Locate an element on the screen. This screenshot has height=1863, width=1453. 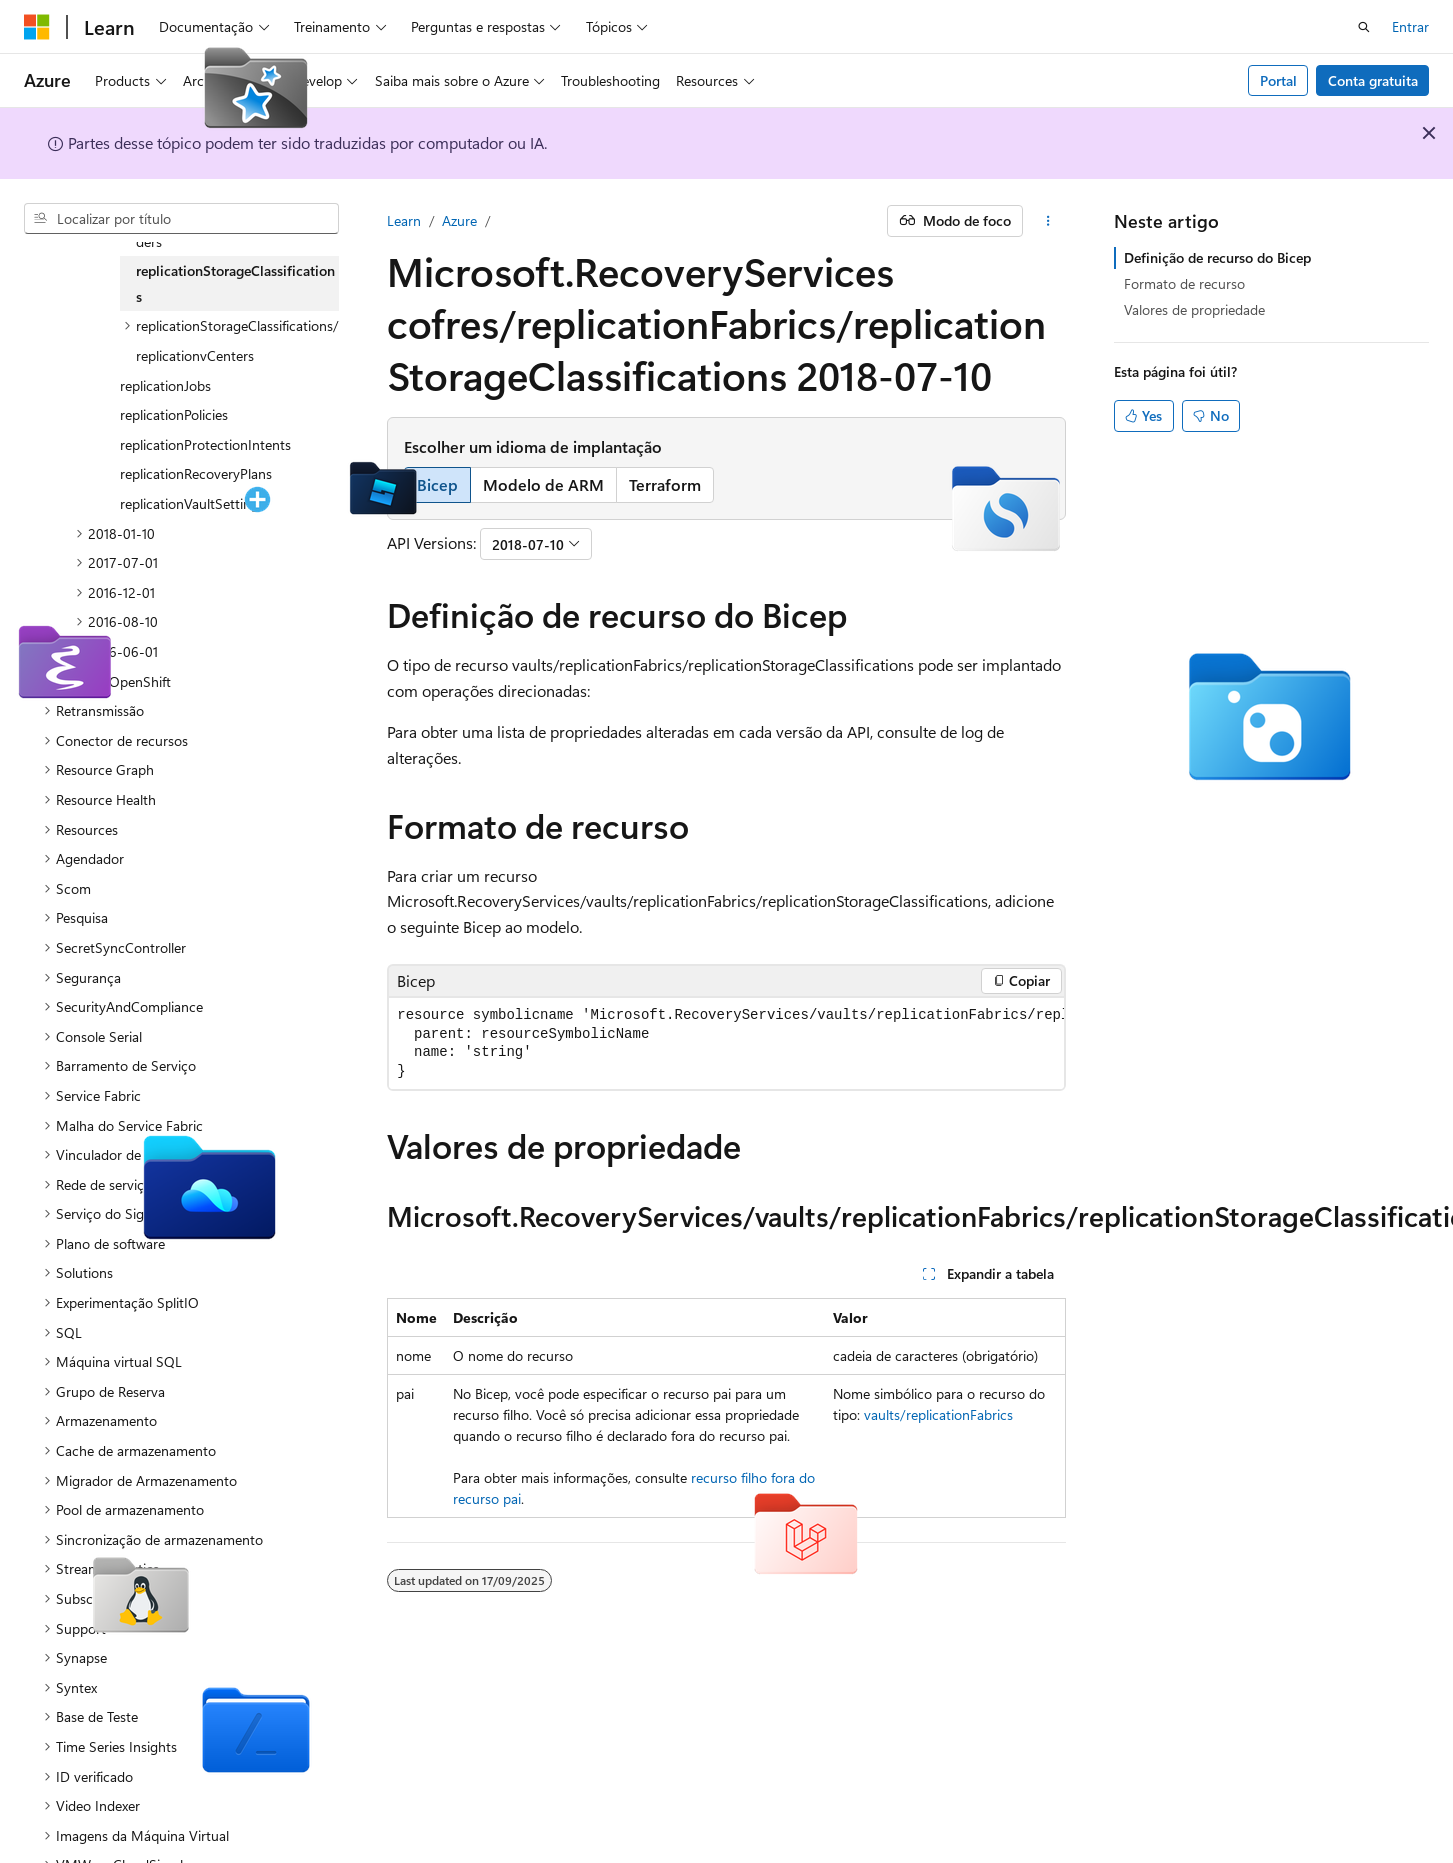
open simplenote files folder is located at coordinates (1005, 511).